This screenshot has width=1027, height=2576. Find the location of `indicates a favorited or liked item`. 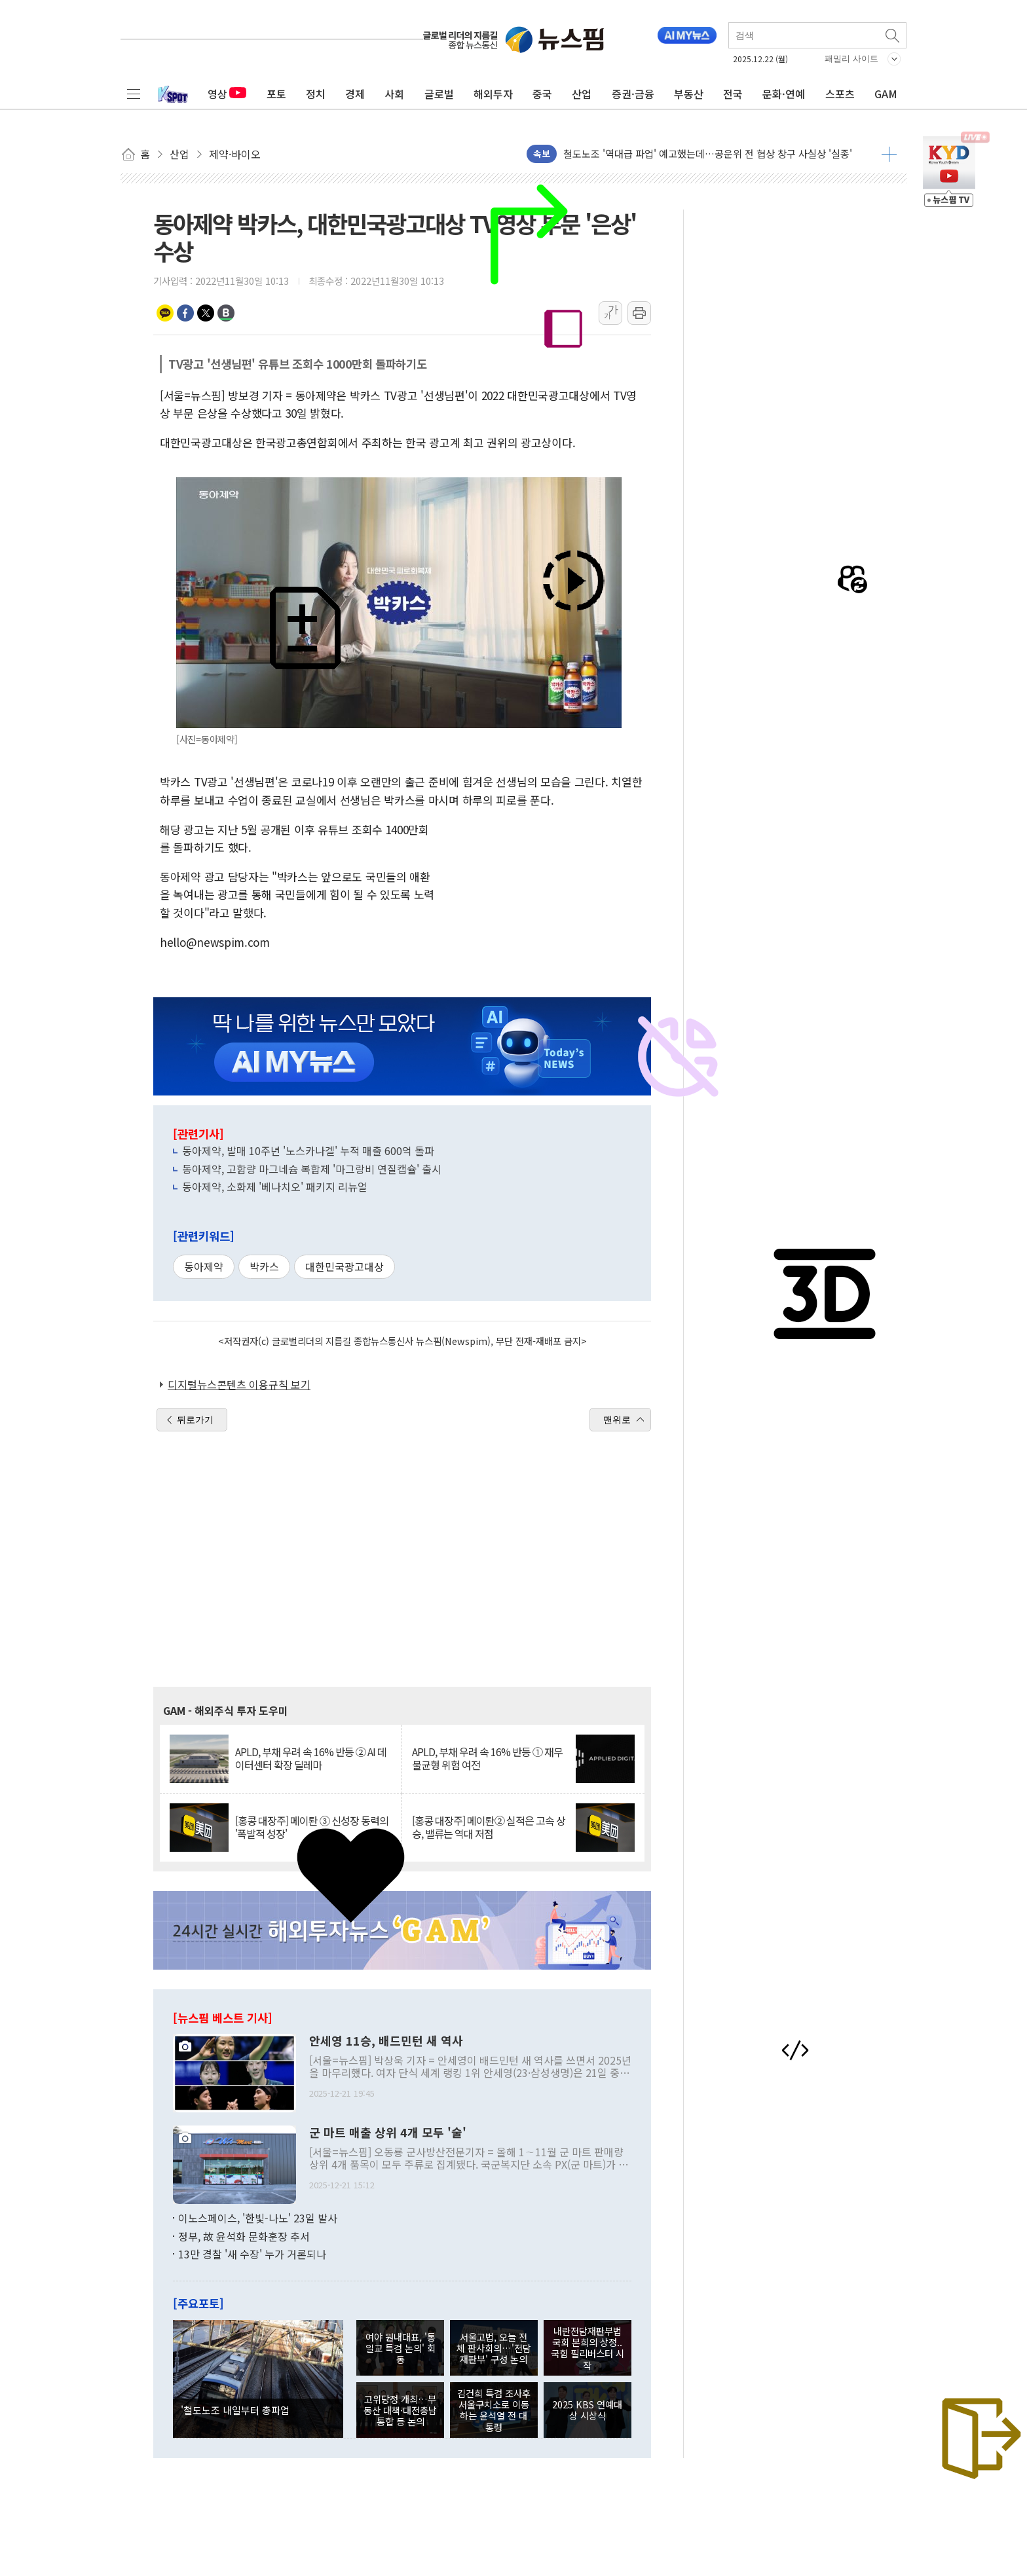

indicates a favorited or liked item is located at coordinates (350, 1874).